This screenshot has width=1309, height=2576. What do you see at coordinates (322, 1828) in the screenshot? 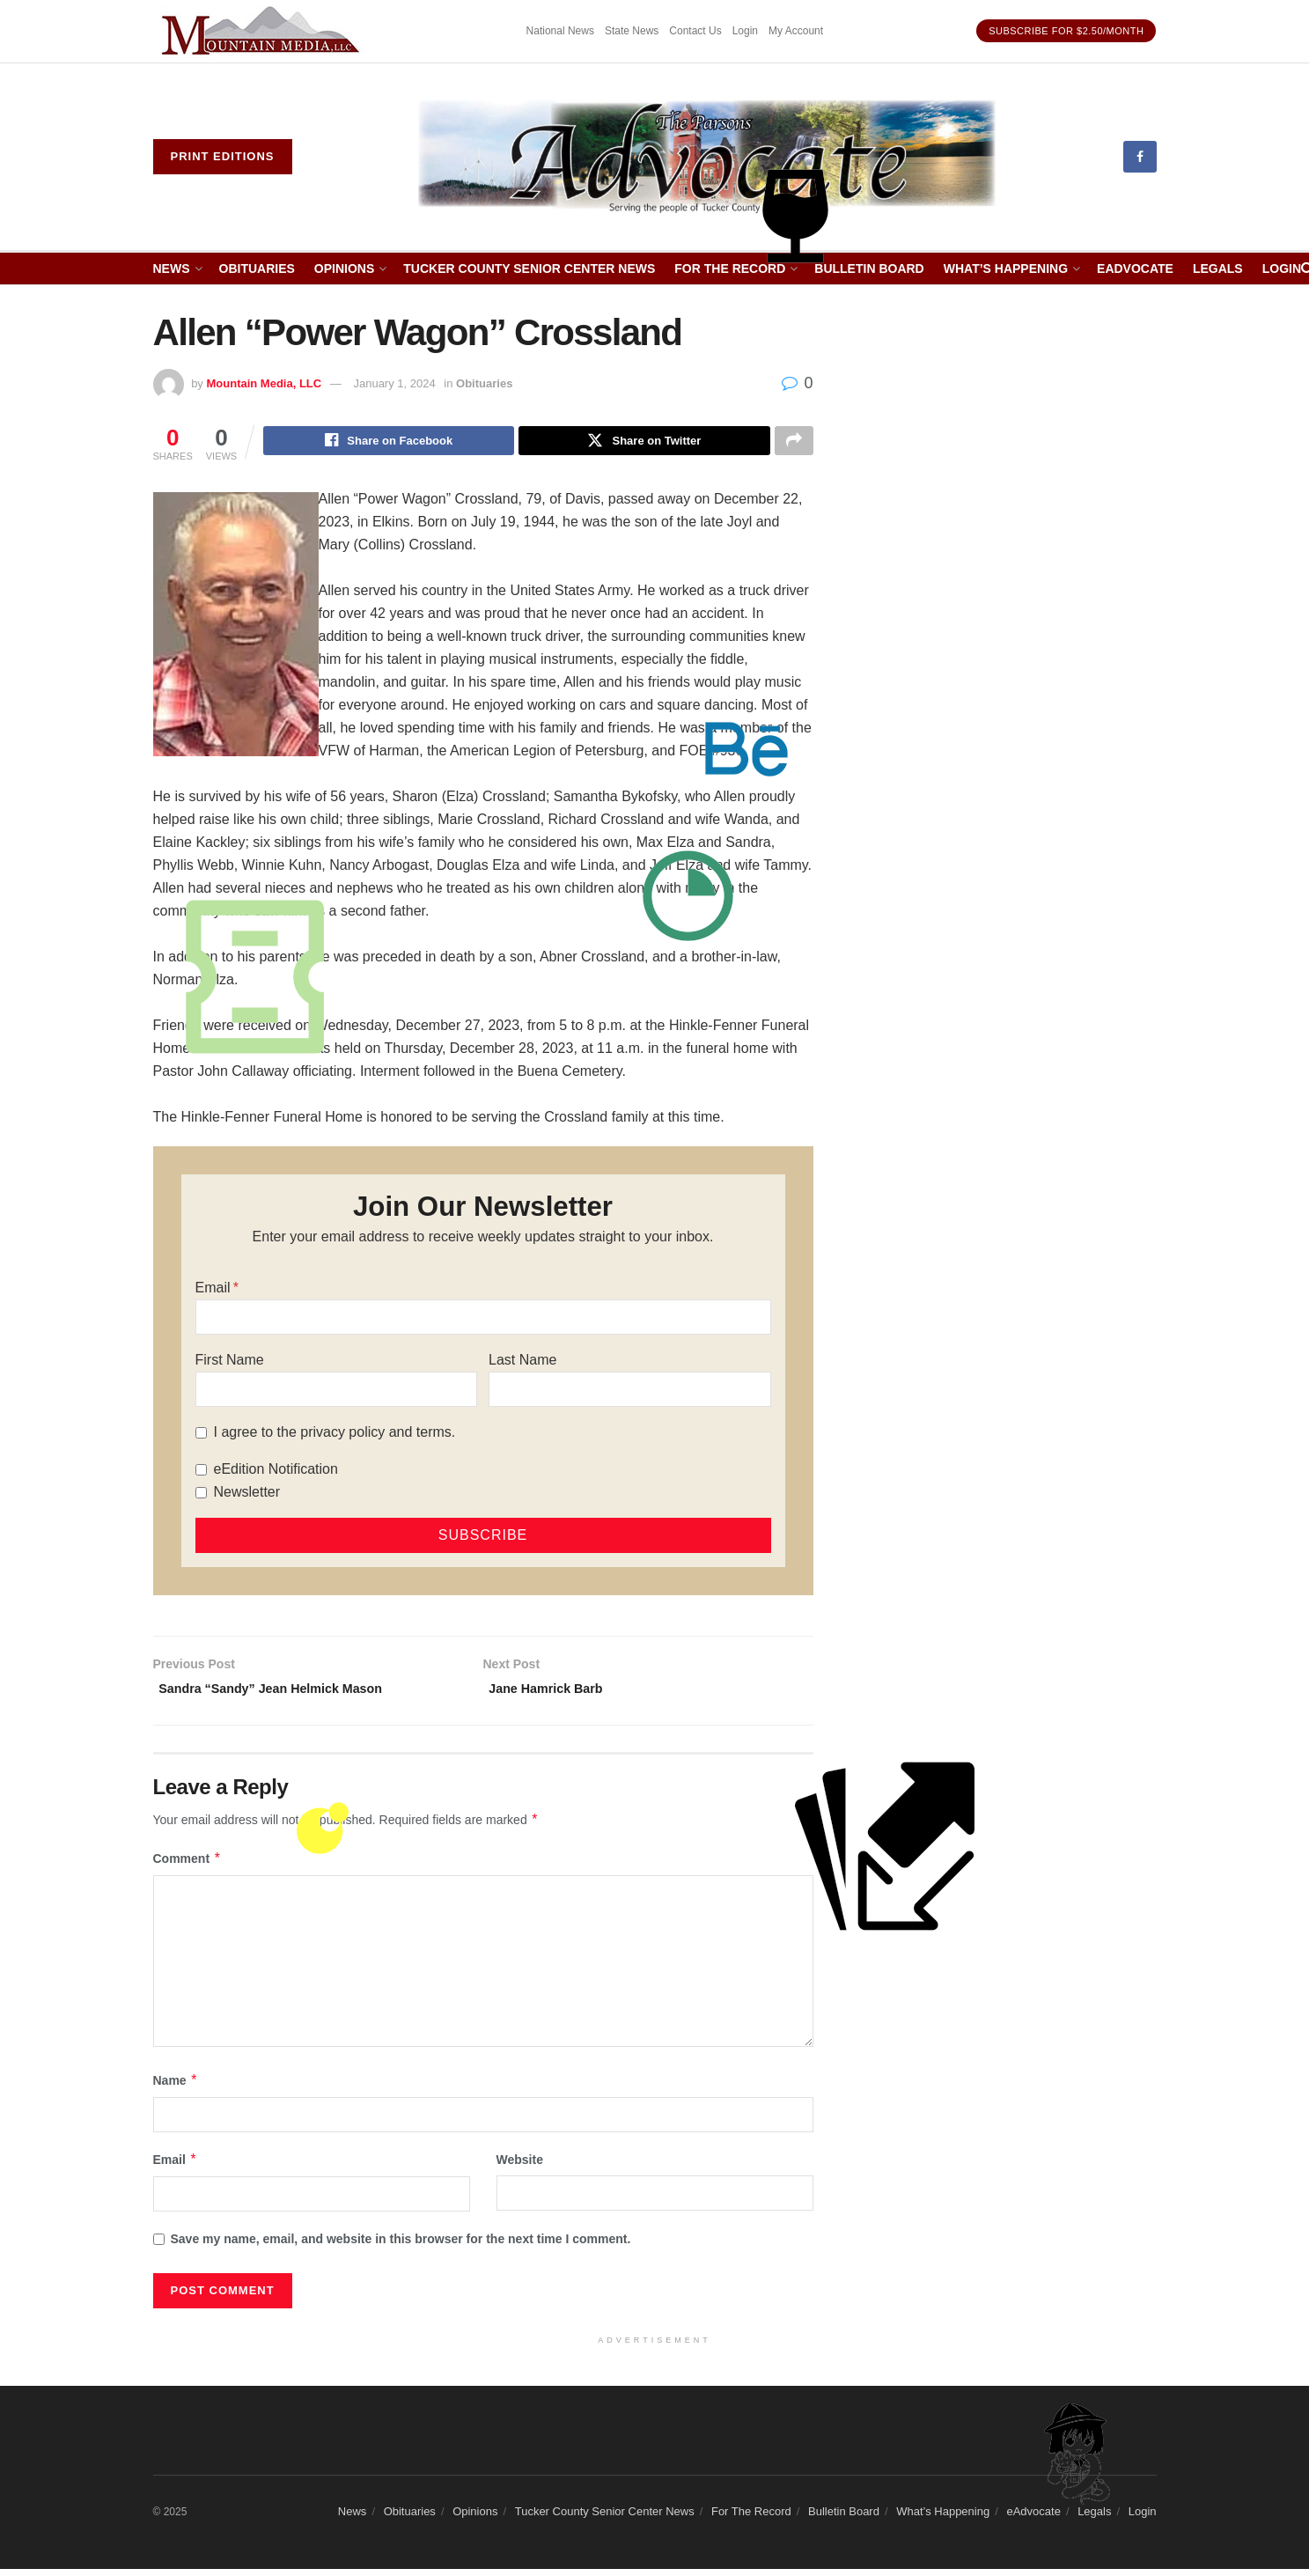
I see `moonrepo logo` at bounding box center [322, 1828].